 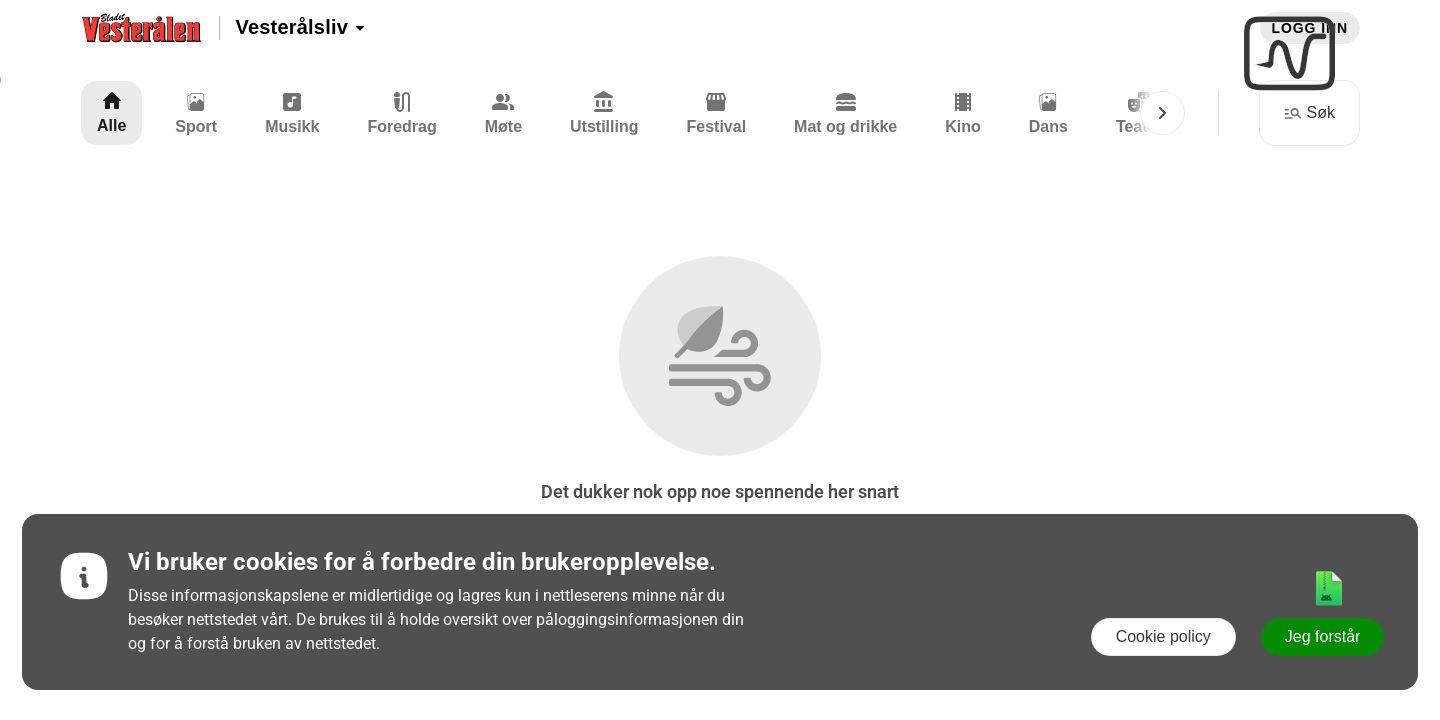 What do you see at coordinates (1289, 50) in the screenshot?
I see `view system resource usage and performance metrics` at bounding box center [1289, 50].